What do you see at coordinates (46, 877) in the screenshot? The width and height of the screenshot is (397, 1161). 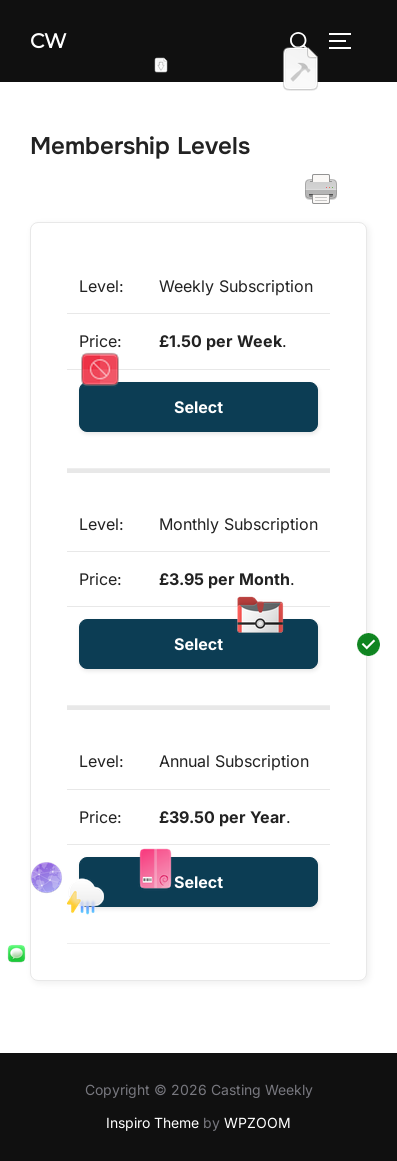 I see `access network and connectivity settings` at bounding box center [46, 877].